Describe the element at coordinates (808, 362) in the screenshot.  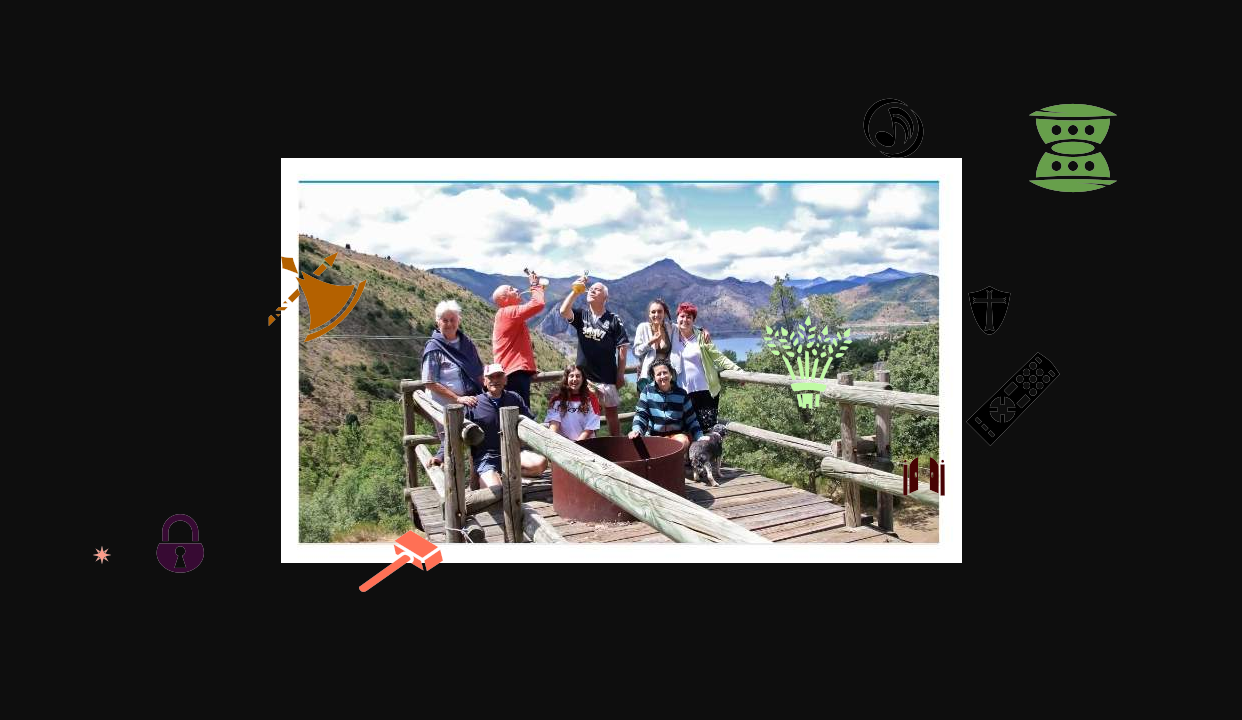
I see `represents farming or agriculture in a game interface` at that location.